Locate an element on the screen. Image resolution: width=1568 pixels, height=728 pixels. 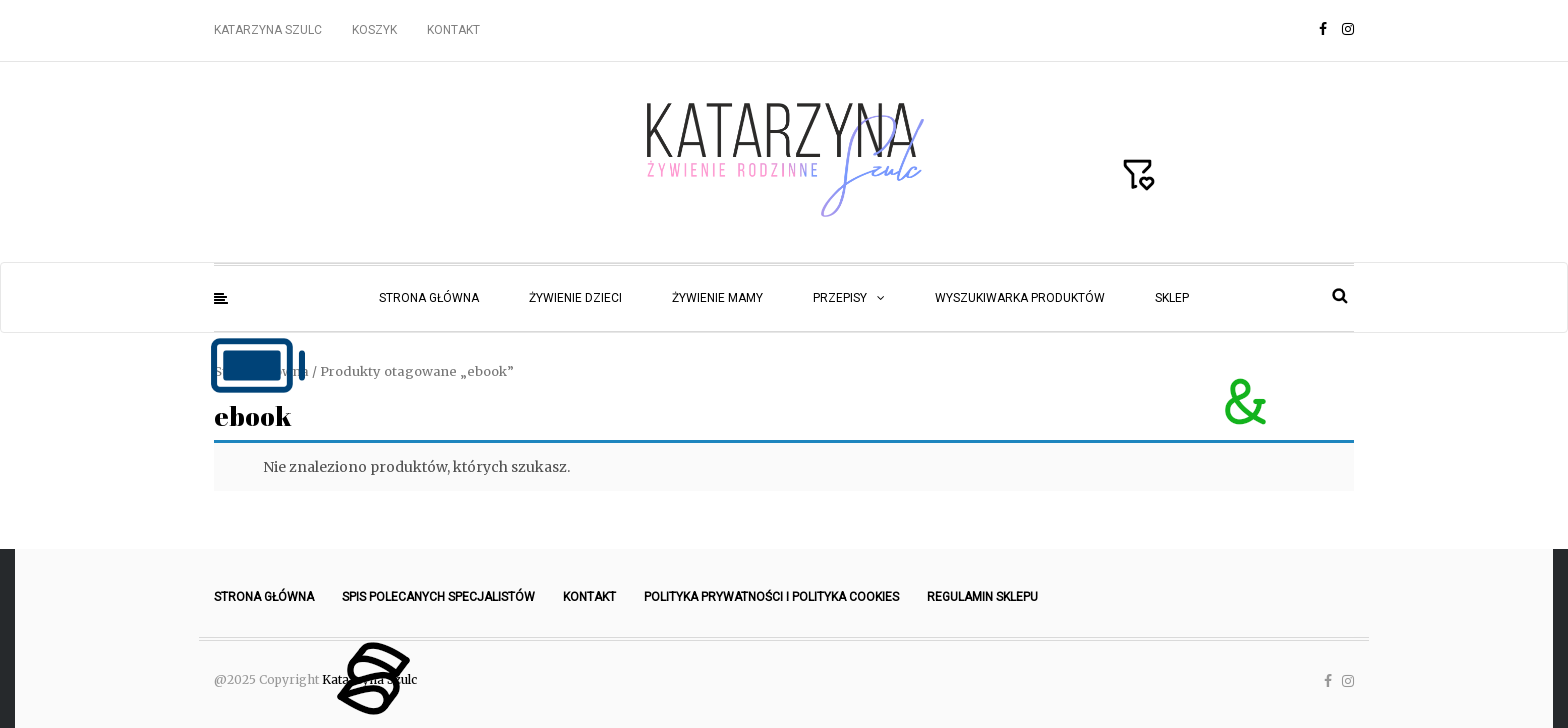
link to SolidJS framework documentation is located at coordinates (373, 678).